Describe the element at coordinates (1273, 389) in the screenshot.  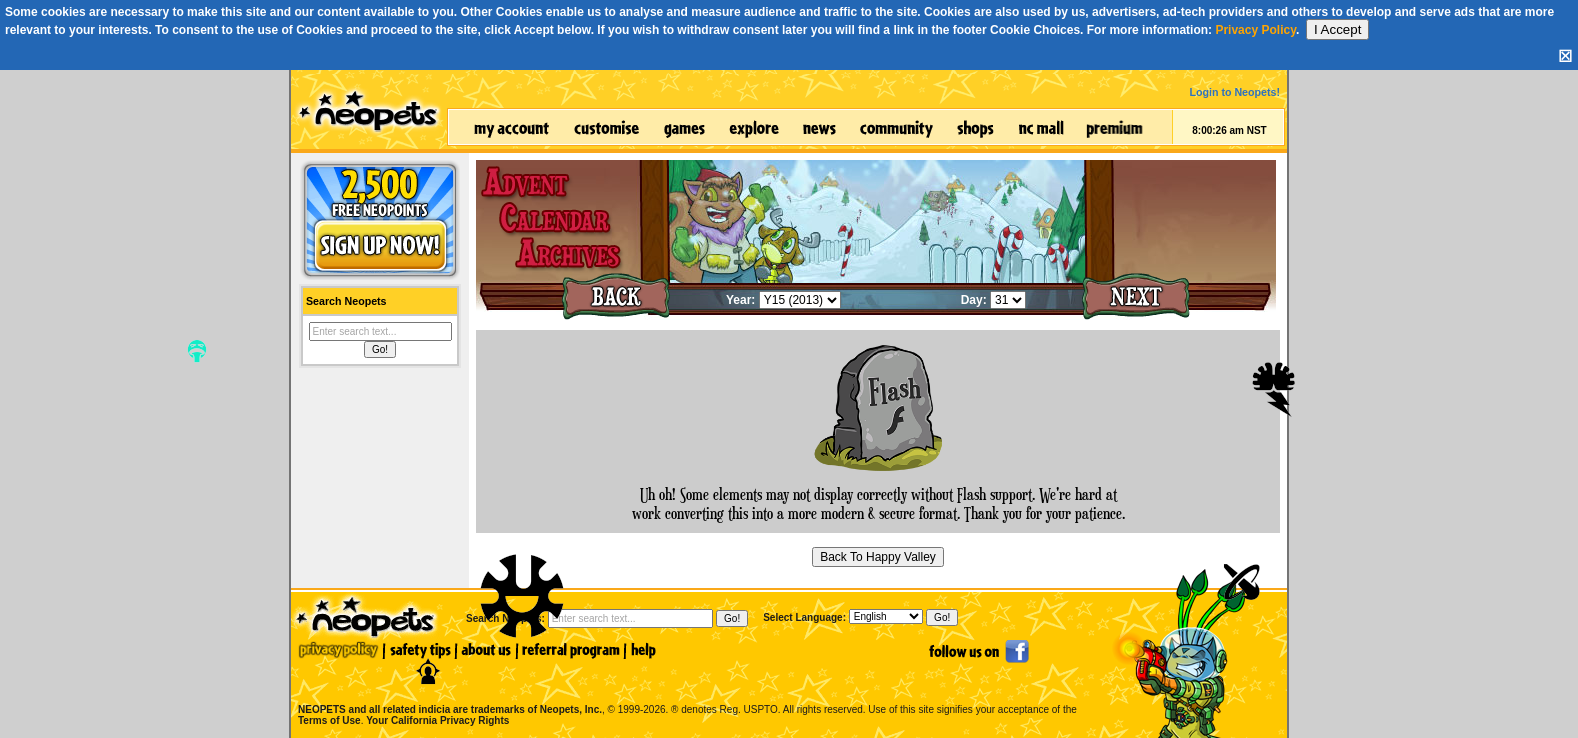
I see `start a brainstorming session` at that location.